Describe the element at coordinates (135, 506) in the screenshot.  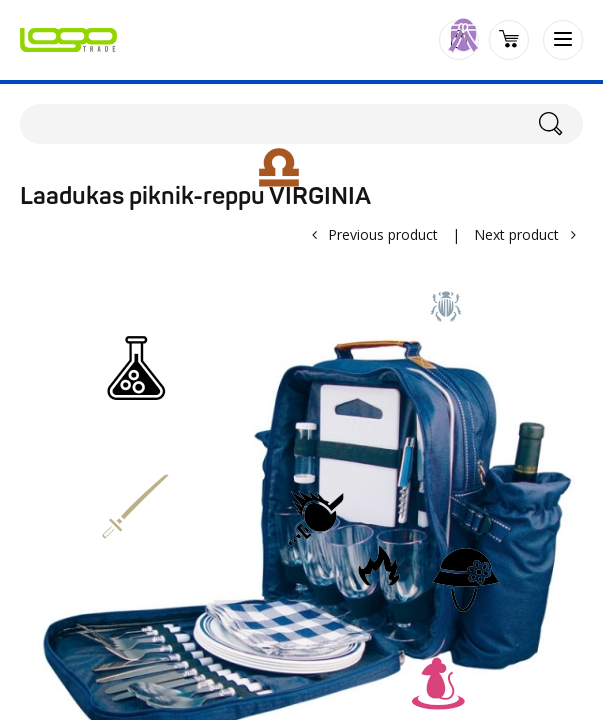
I see `select katana as your weapon` at that location.